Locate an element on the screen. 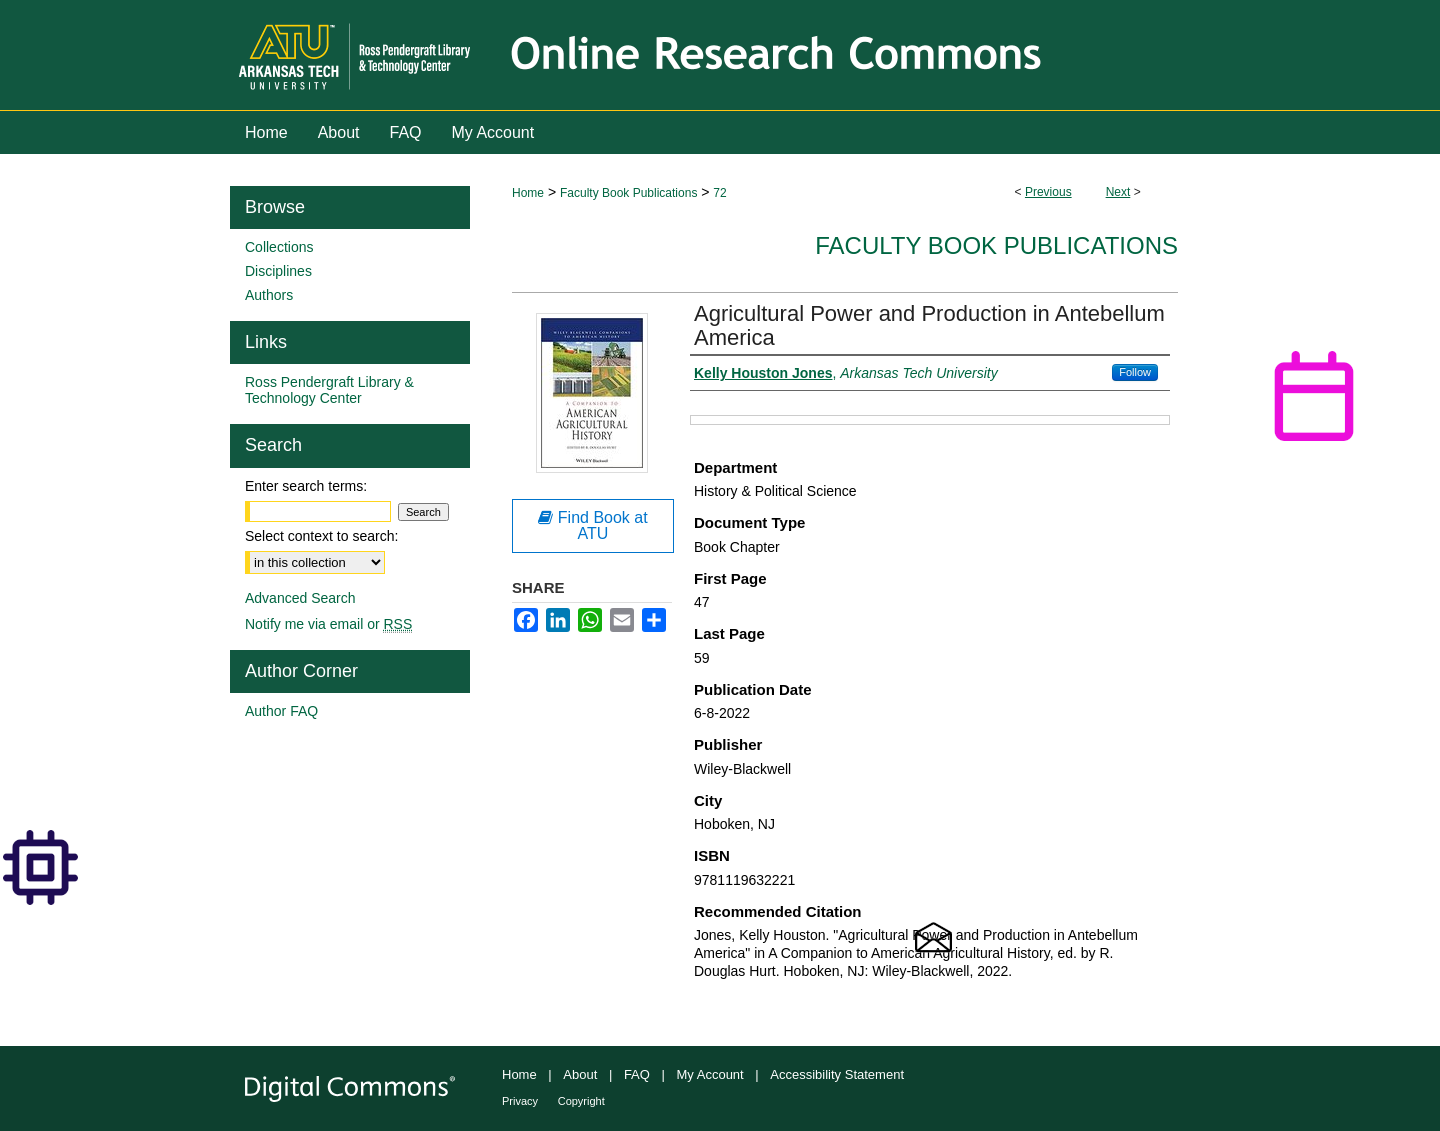  view read messages is located at coordinates (933, 938).